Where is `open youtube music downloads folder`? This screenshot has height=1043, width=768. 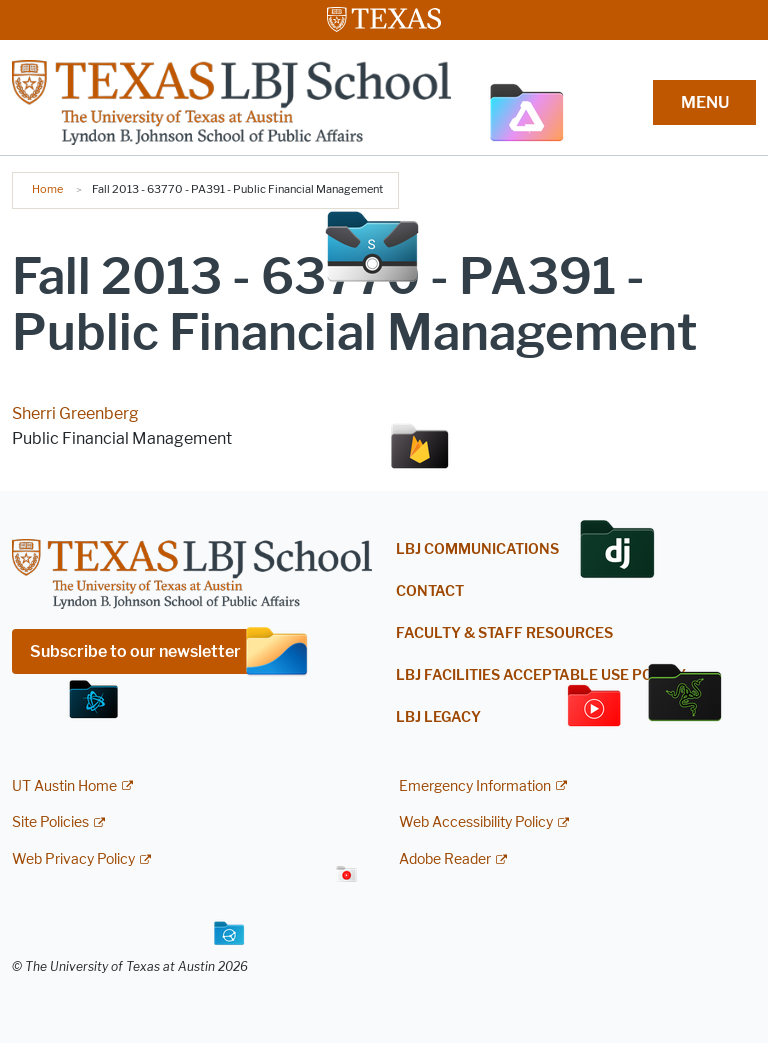 open youtube music downloads folder is located at coordinates (346, 874).